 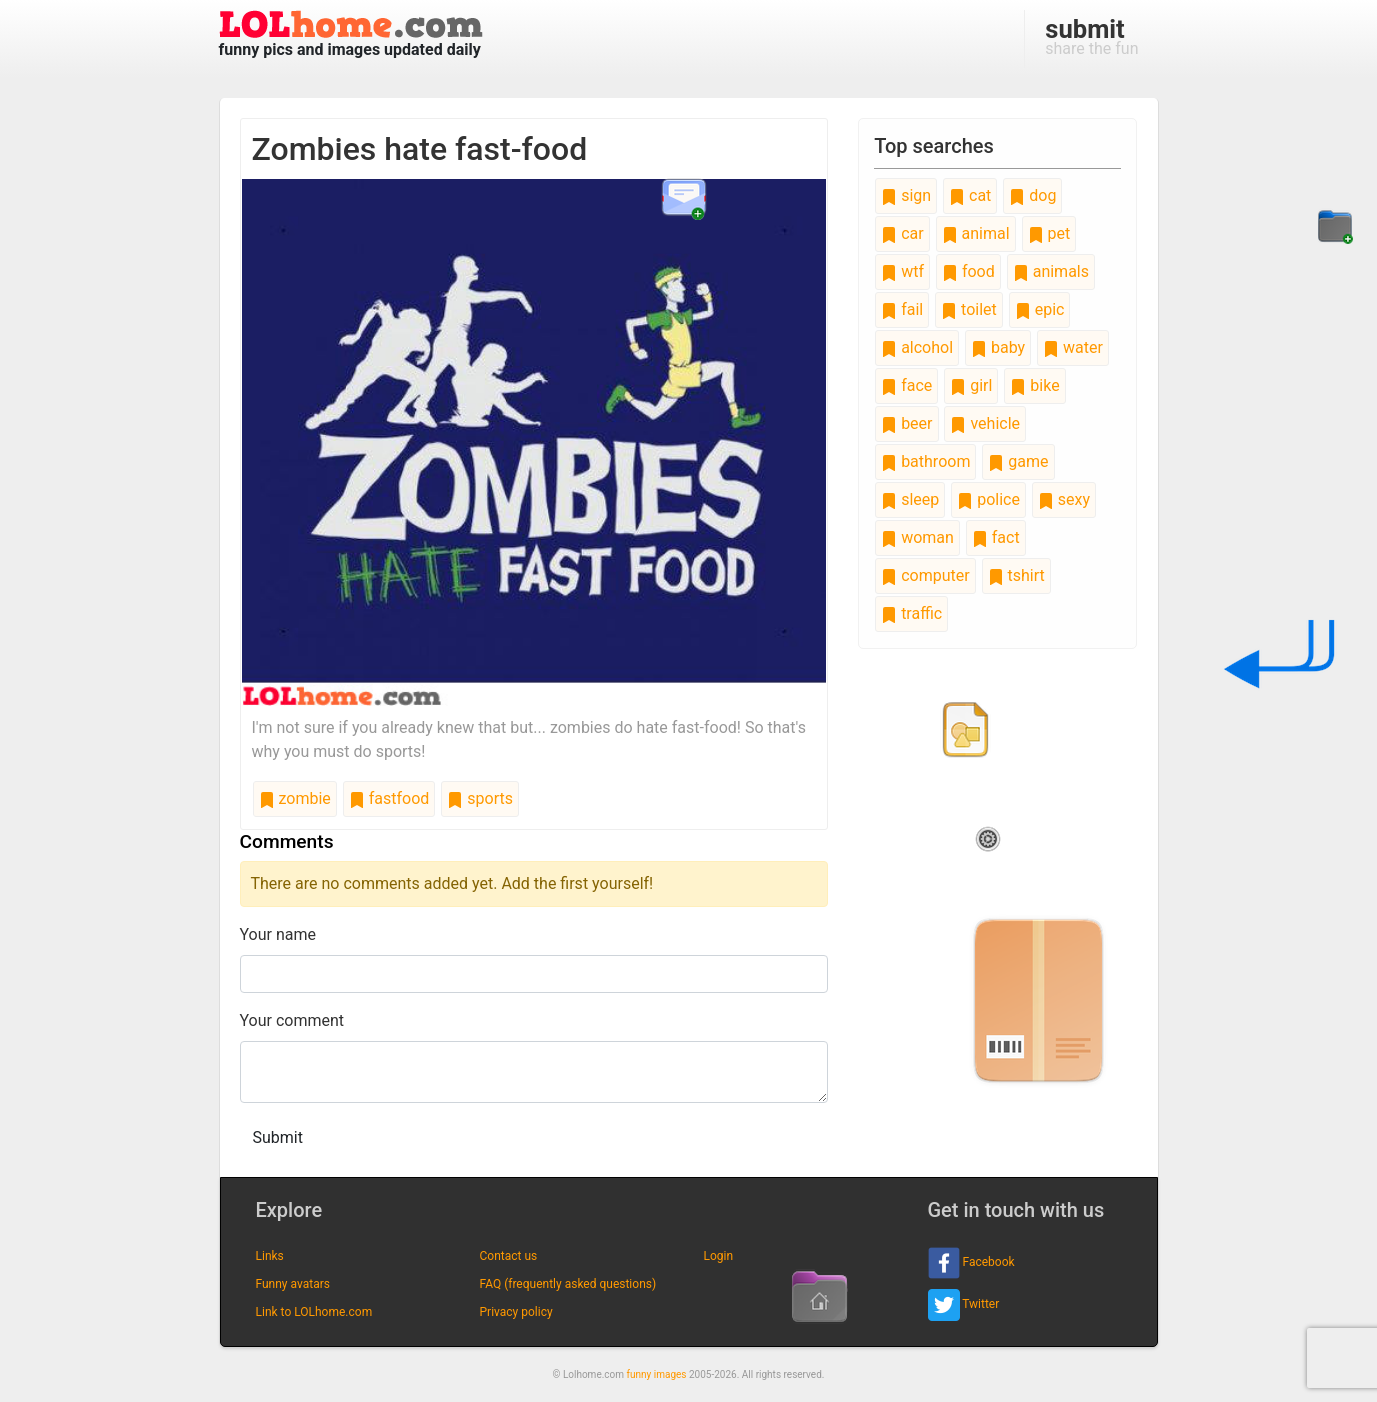 I want to click on open or install a debian software package, so click(x=1038, y=1000).